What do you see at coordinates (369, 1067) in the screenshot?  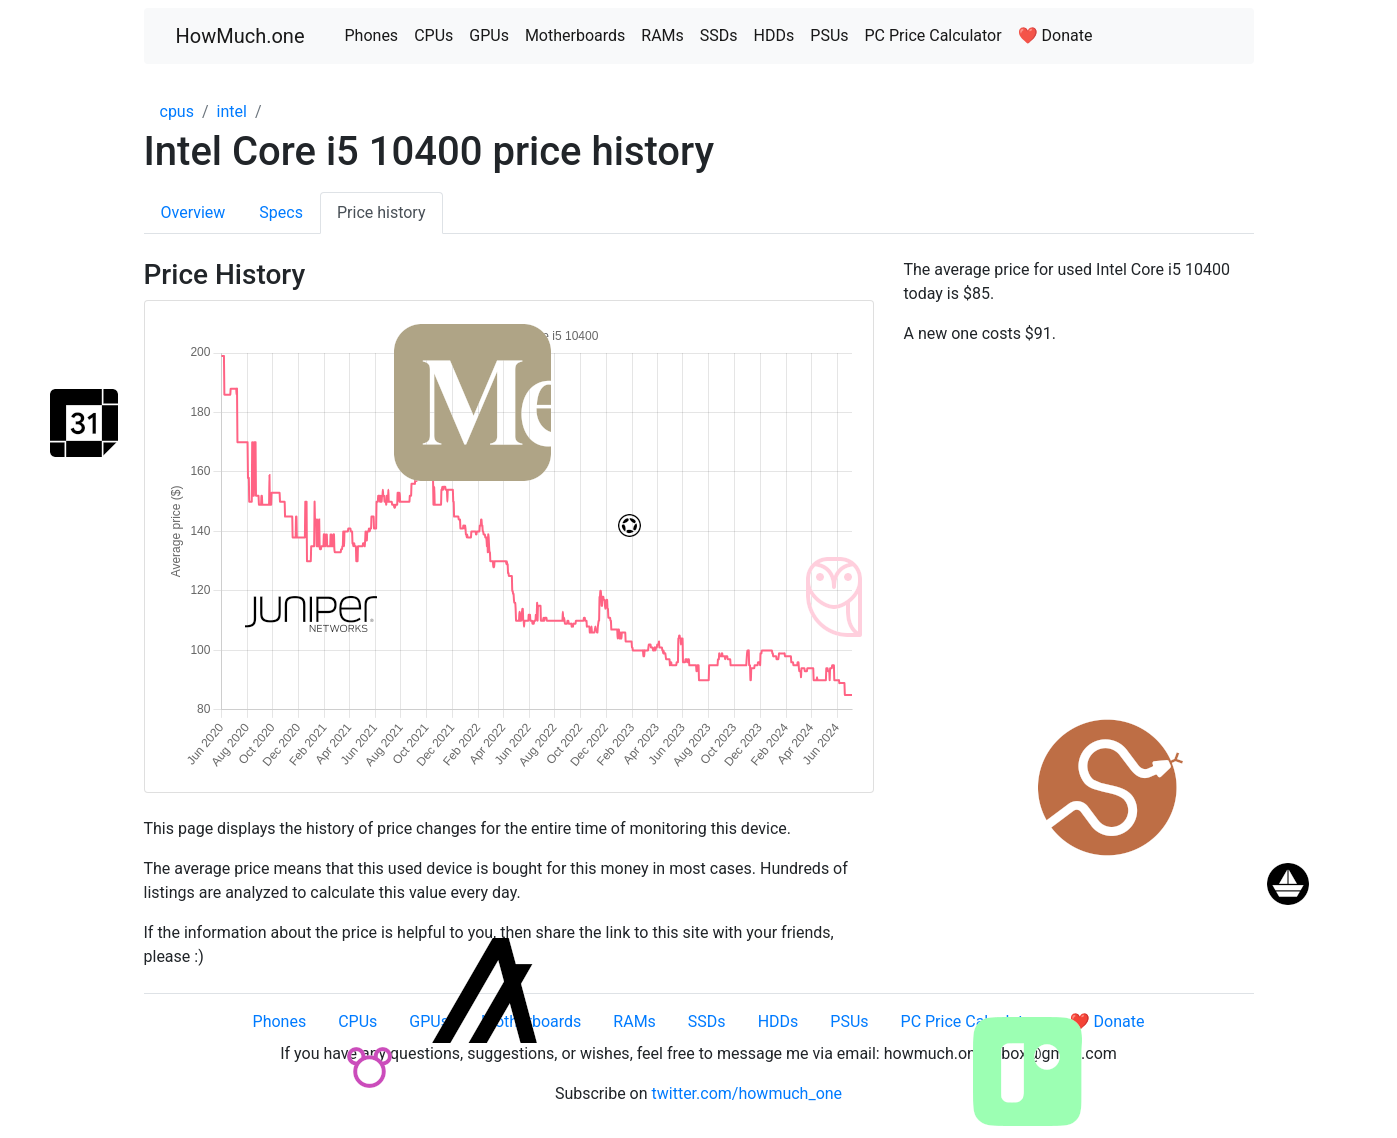 I see `access Disney account or profile` at bounding box center [369, 1067].